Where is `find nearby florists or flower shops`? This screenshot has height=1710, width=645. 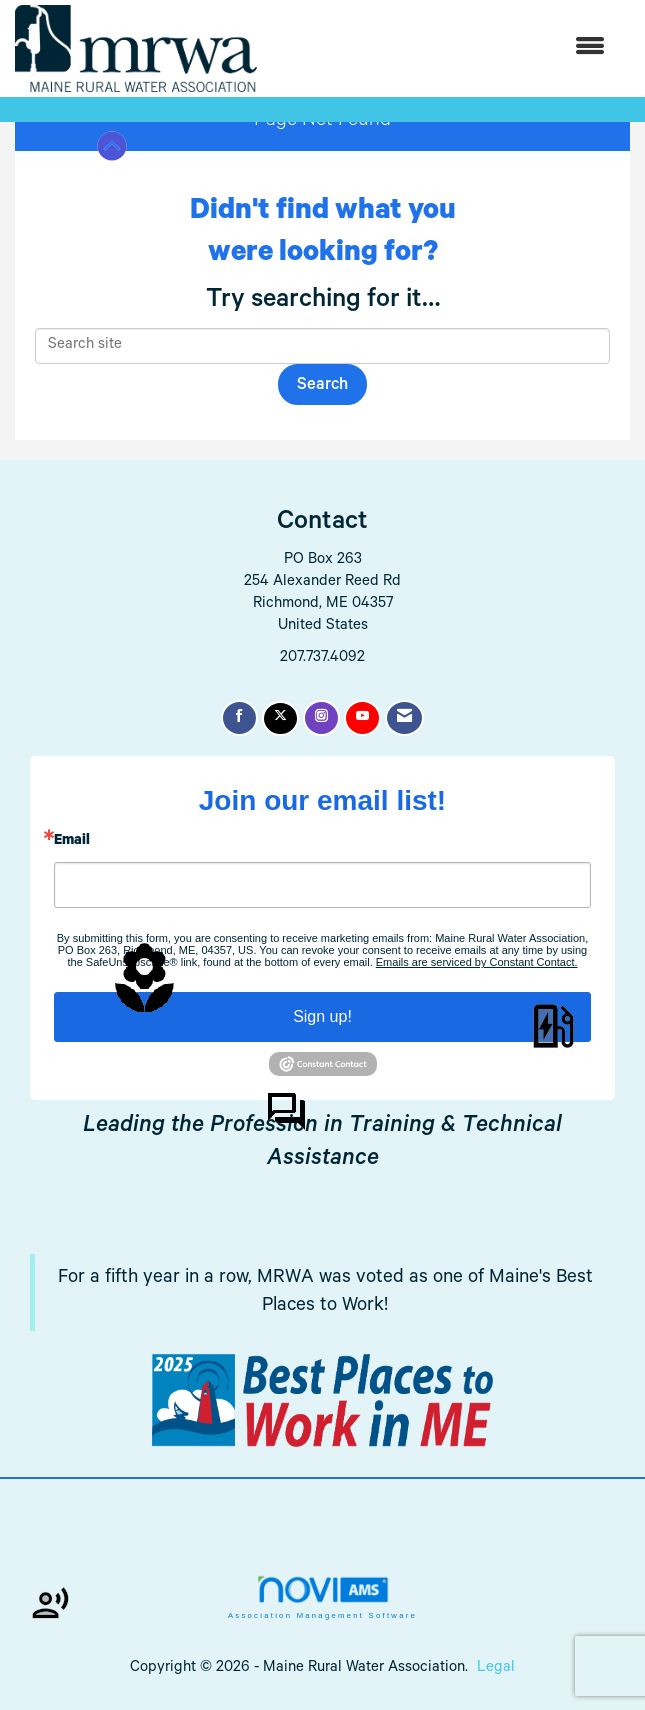
find nearby florists or flower shops is located at coordinates (144, 979).